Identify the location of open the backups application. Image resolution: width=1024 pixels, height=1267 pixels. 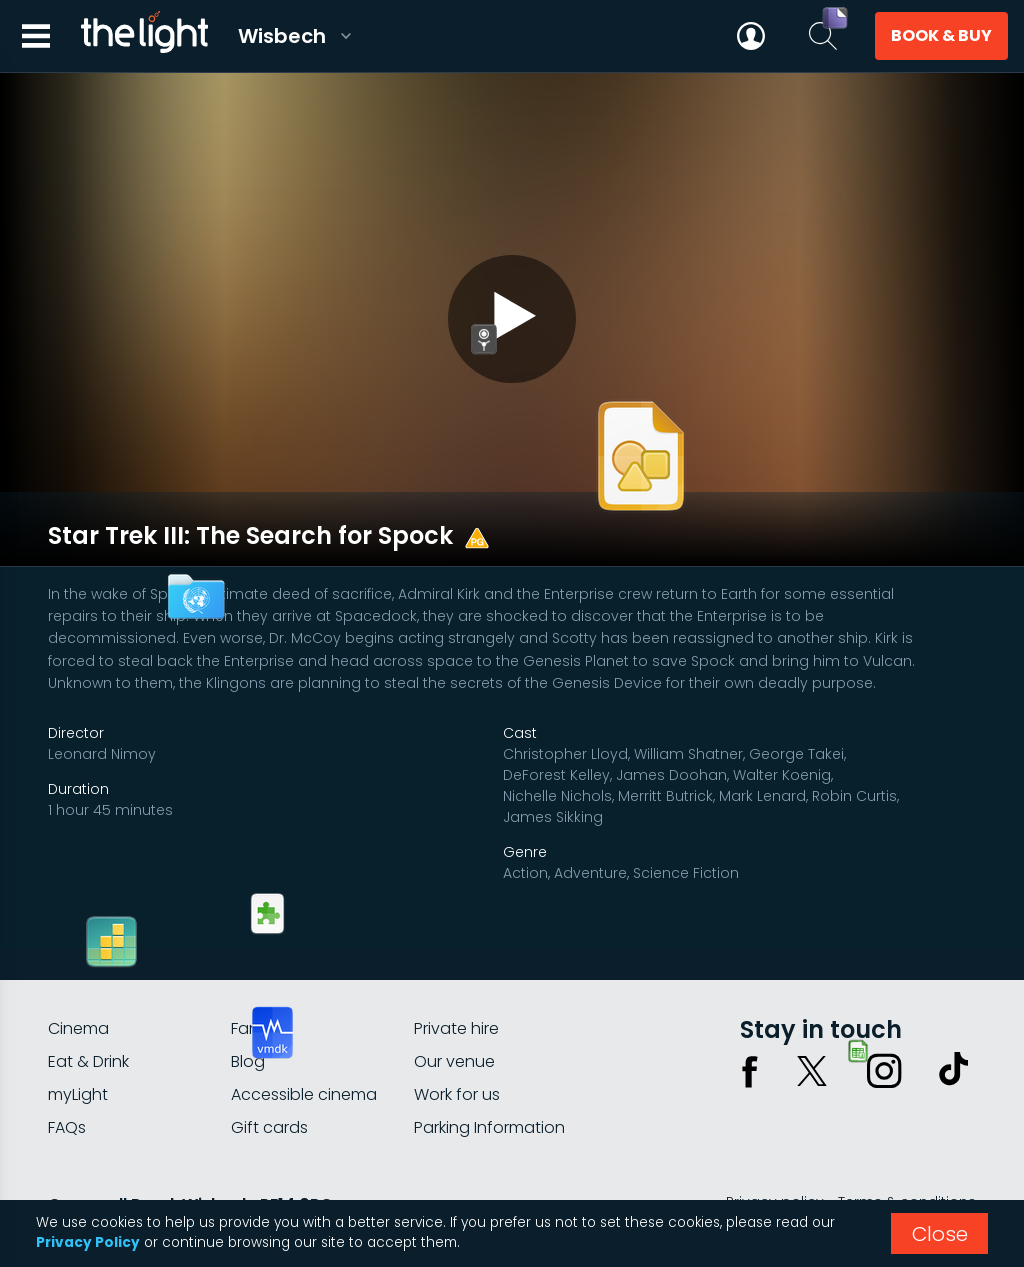
(484, 339).